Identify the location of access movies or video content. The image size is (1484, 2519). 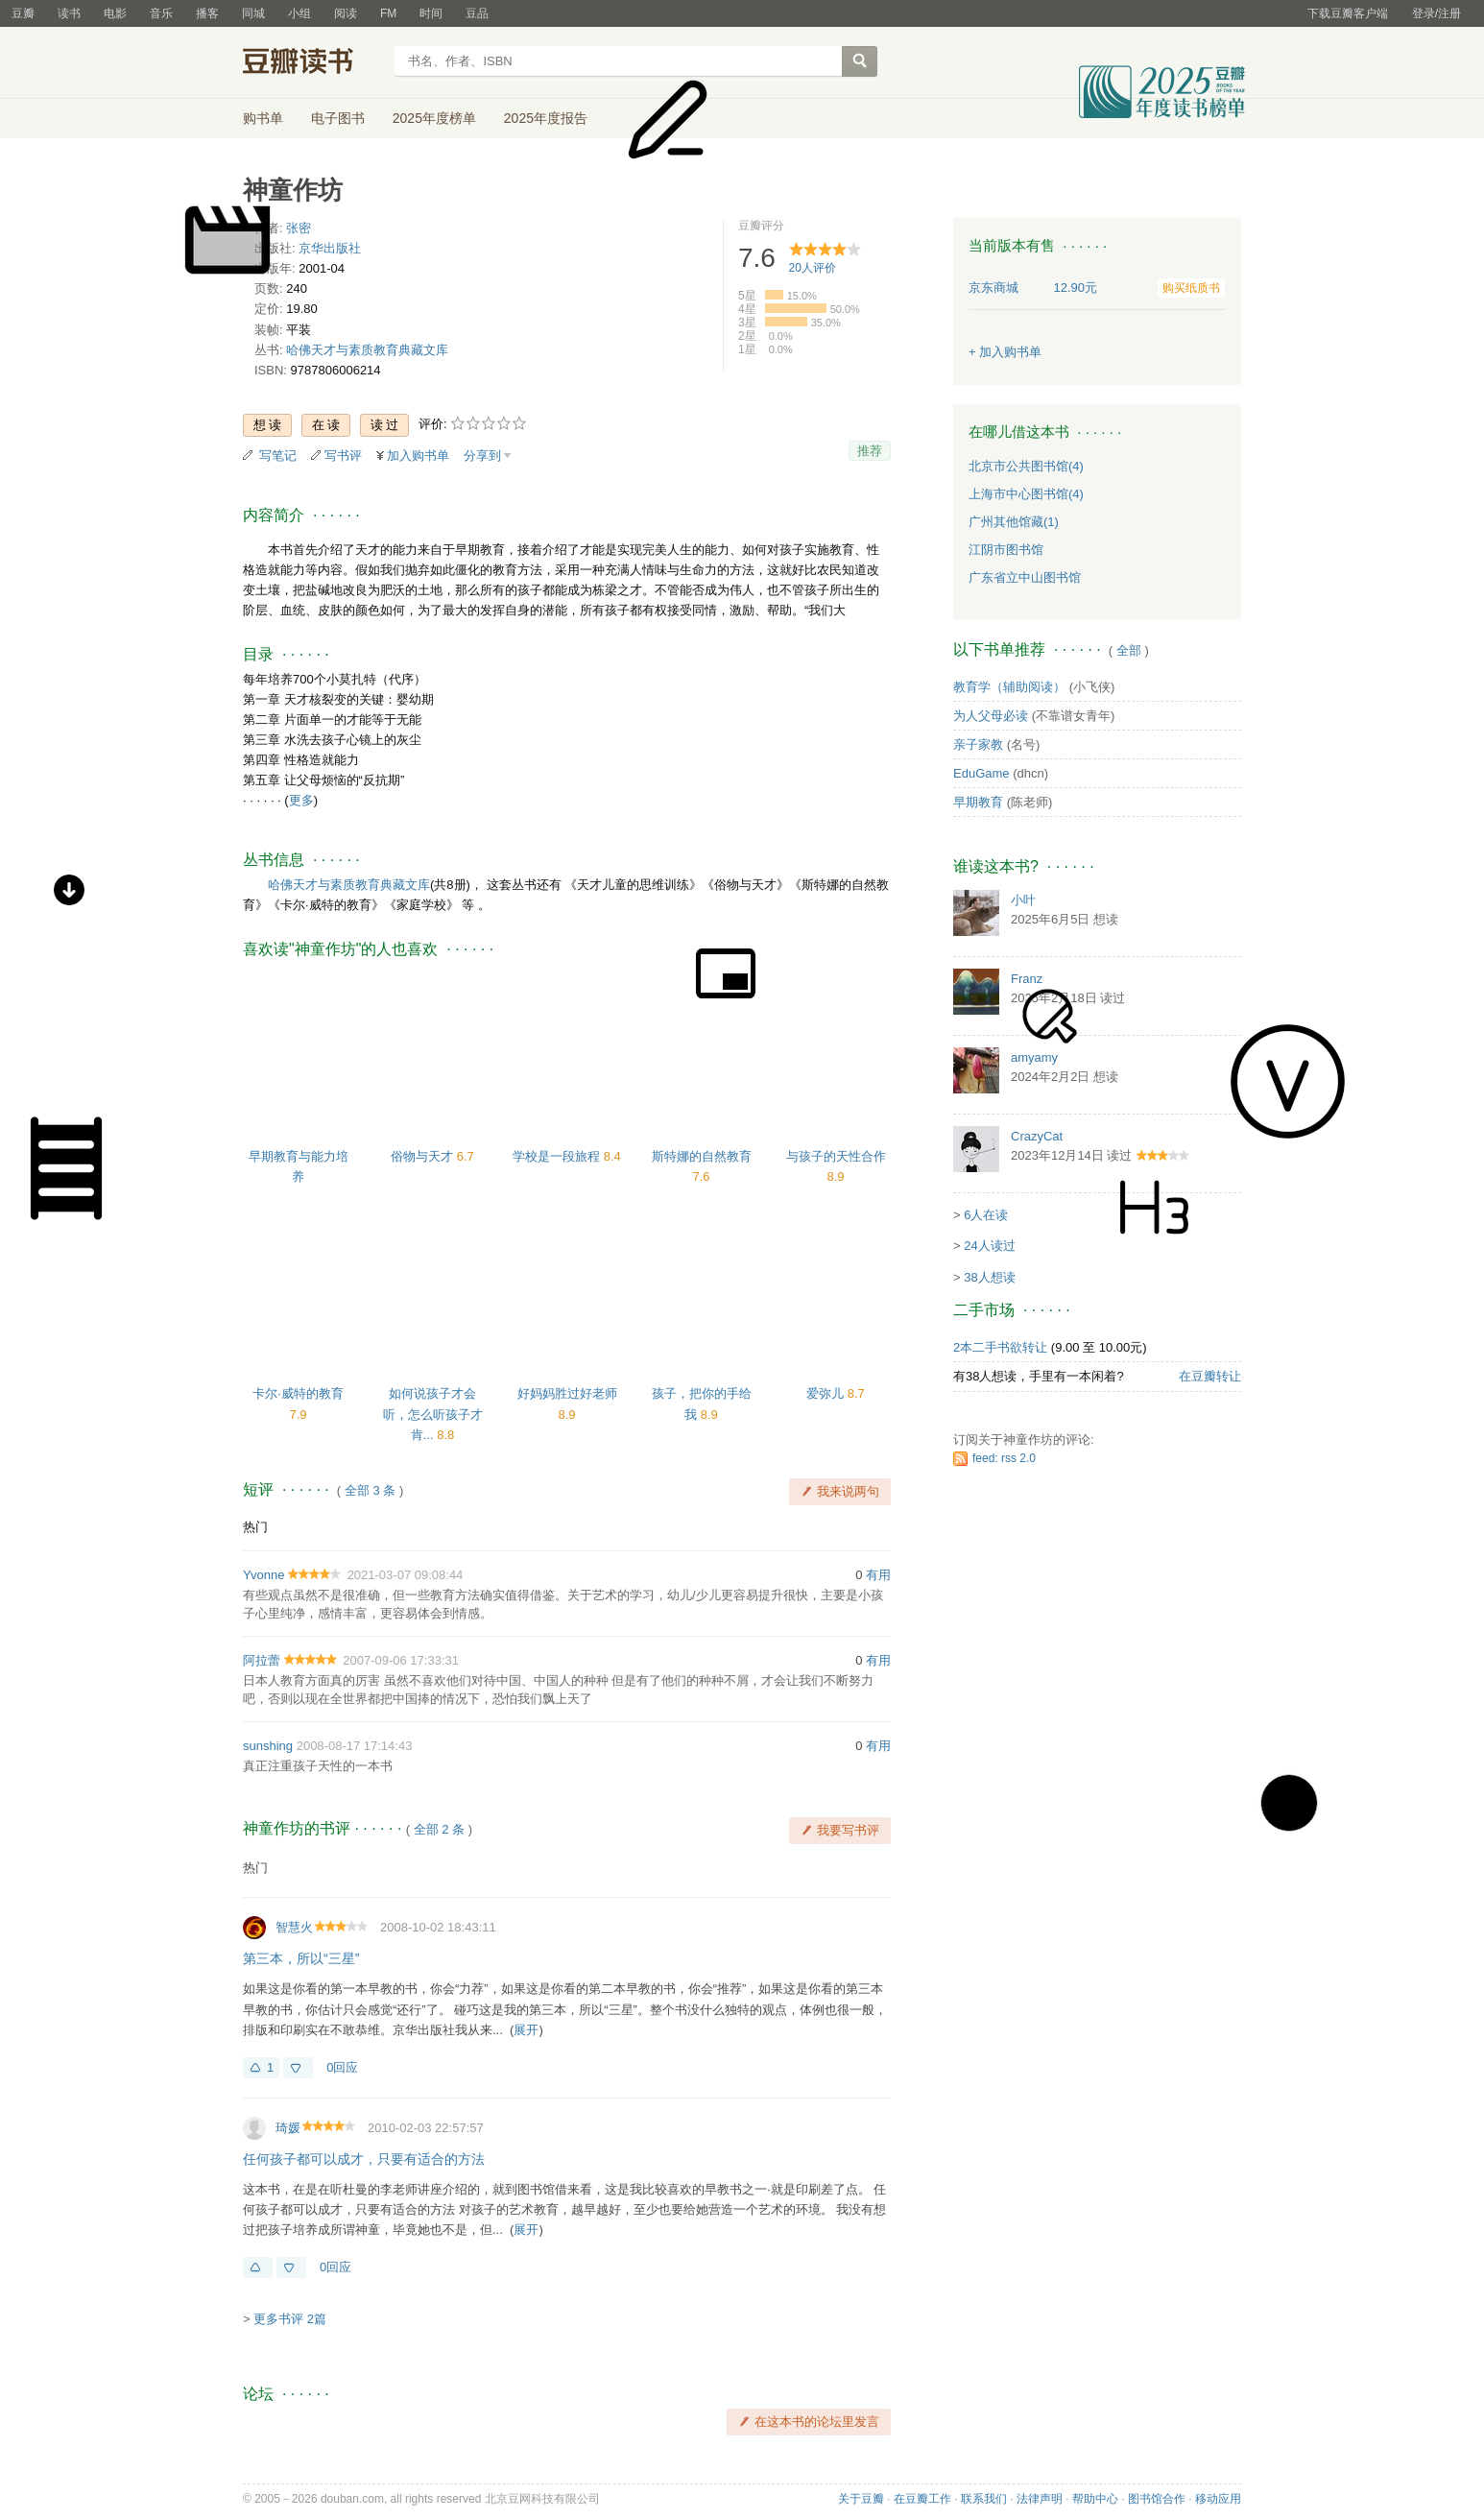
(227, 240).